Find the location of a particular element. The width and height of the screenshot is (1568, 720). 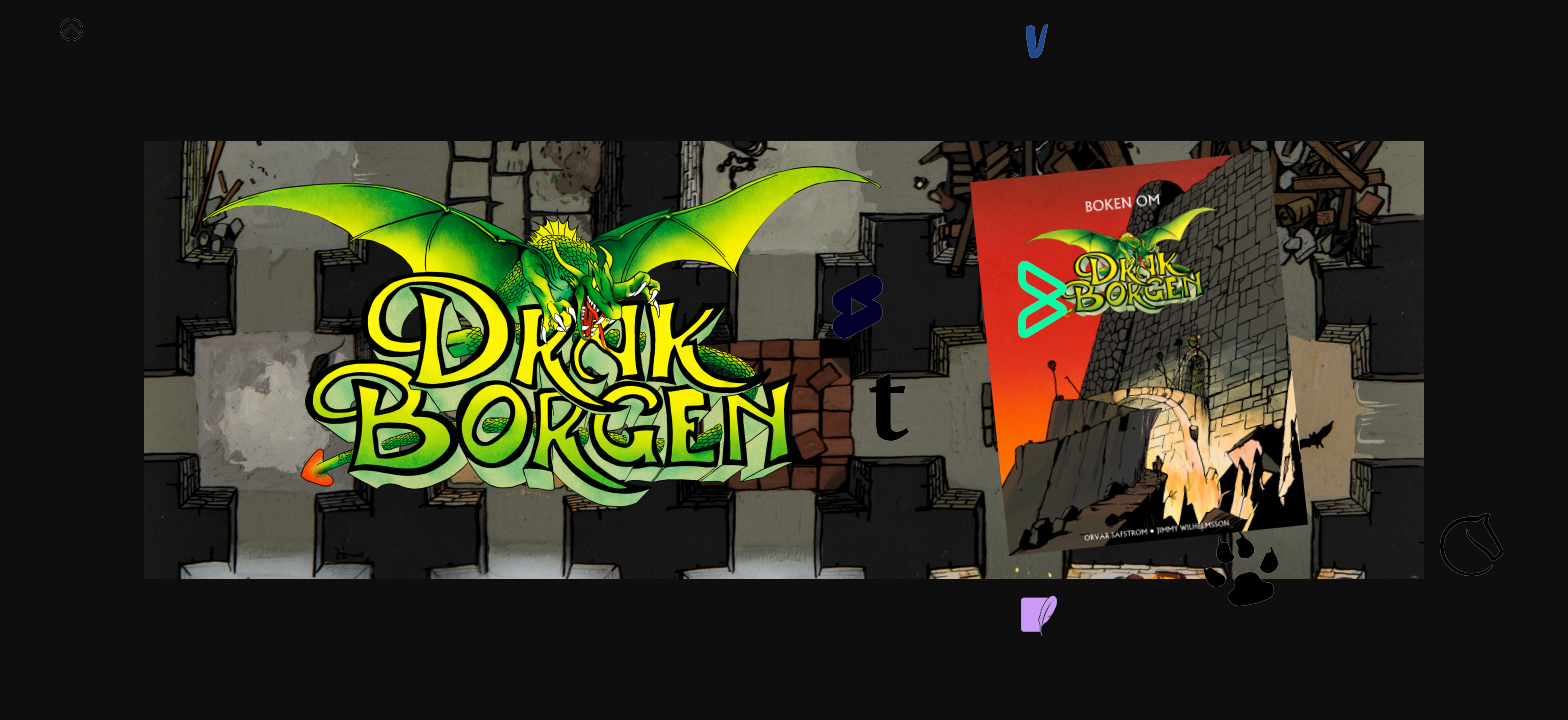

open typst document editor is located at coordinates (889, 407).